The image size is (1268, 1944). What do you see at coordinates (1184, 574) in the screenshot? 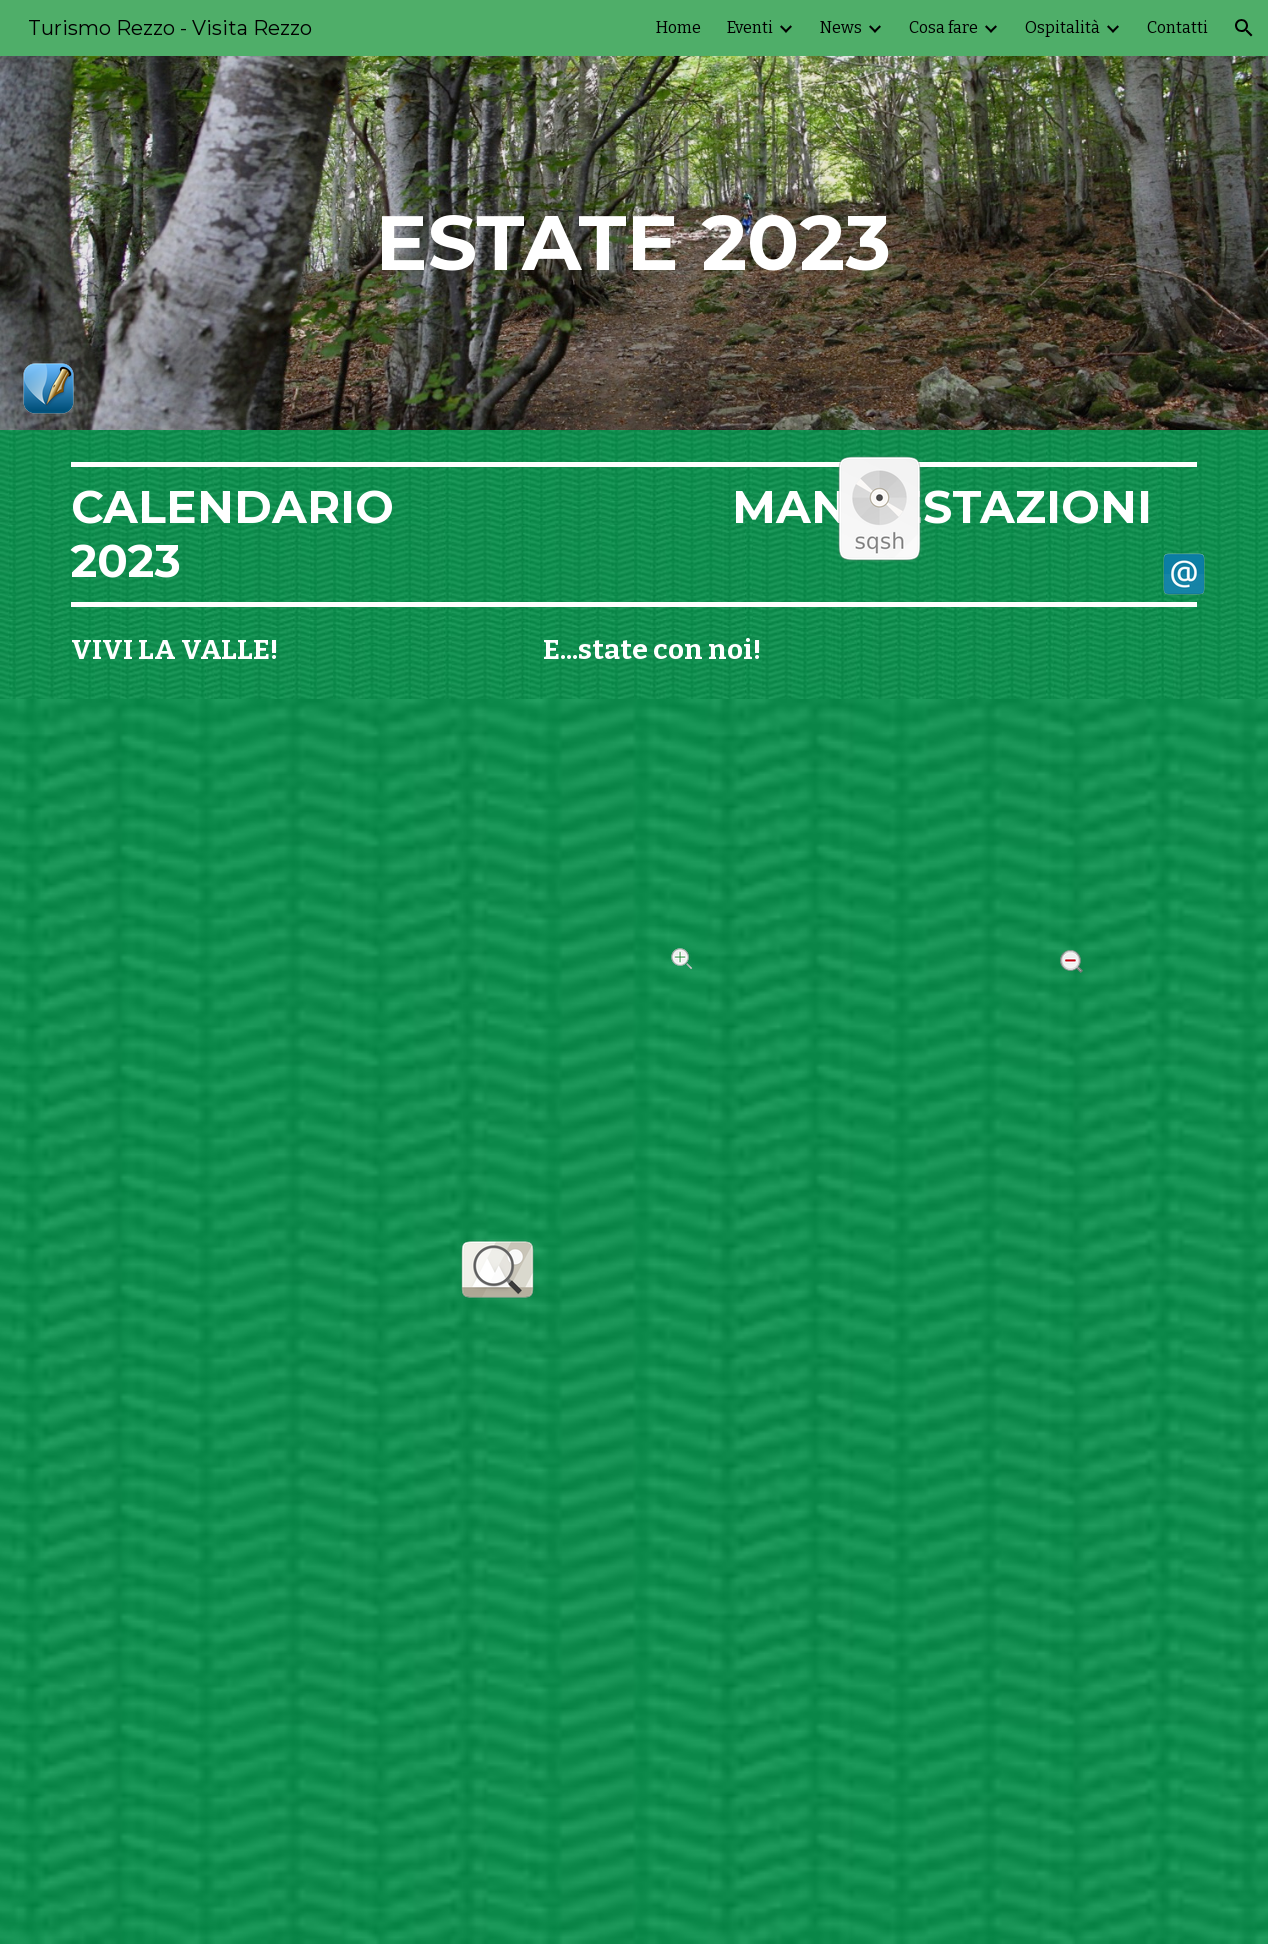
I see `access online accounts settings` at bounding box center [1184, 574].